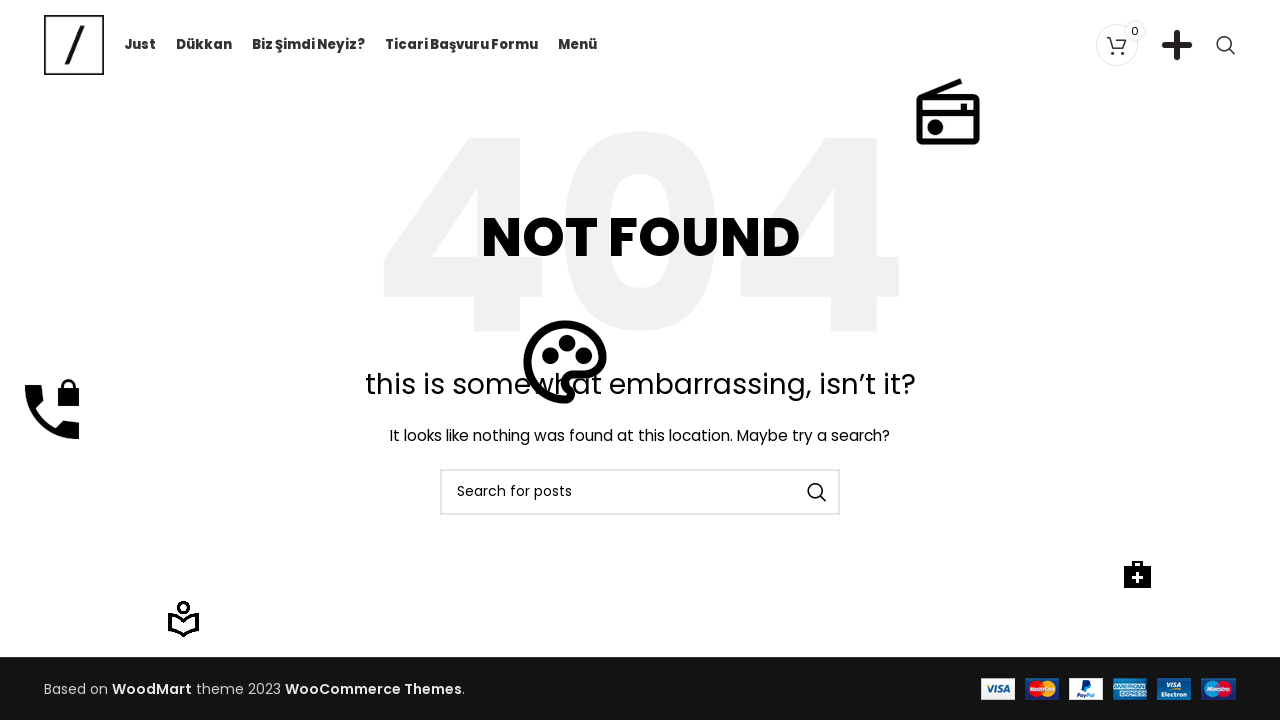  I want to click on indicates phone is locked during a call, so click(52, 412).